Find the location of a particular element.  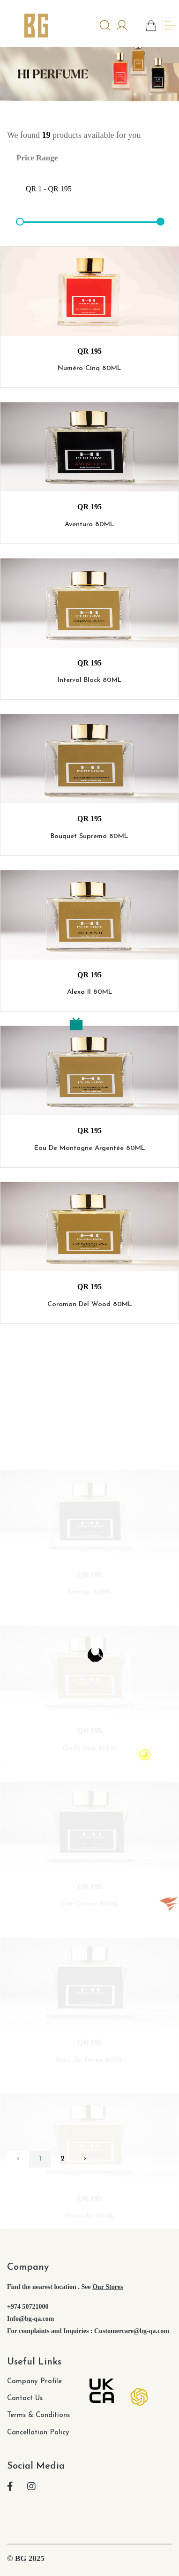

open tv or video streaming app is located at coordinates (76, 1024).